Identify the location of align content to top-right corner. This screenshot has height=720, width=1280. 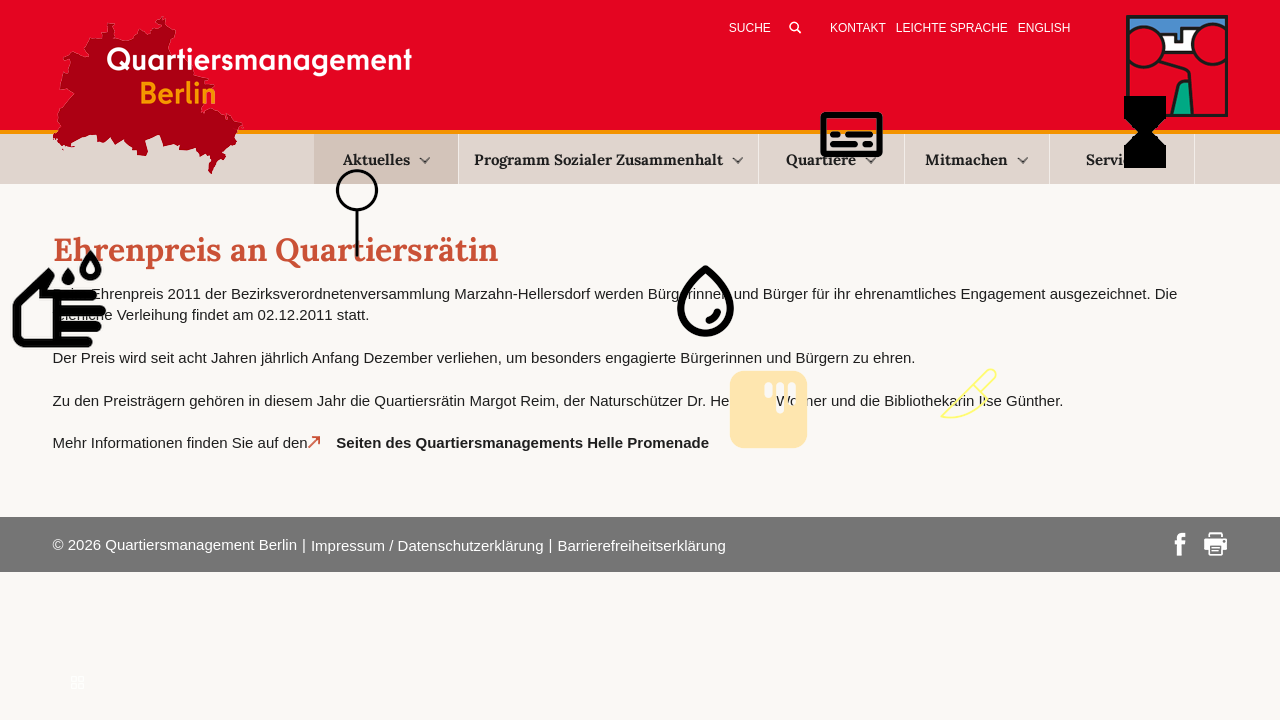
(768, 409).